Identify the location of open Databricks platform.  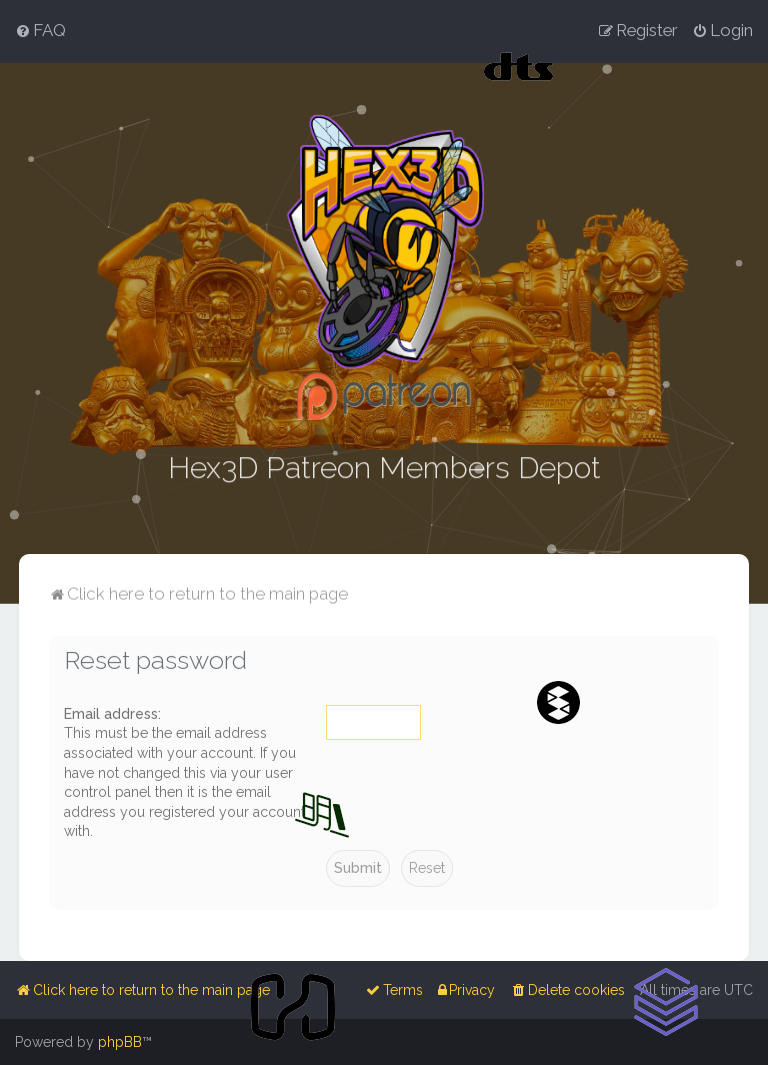
(666, 1002).